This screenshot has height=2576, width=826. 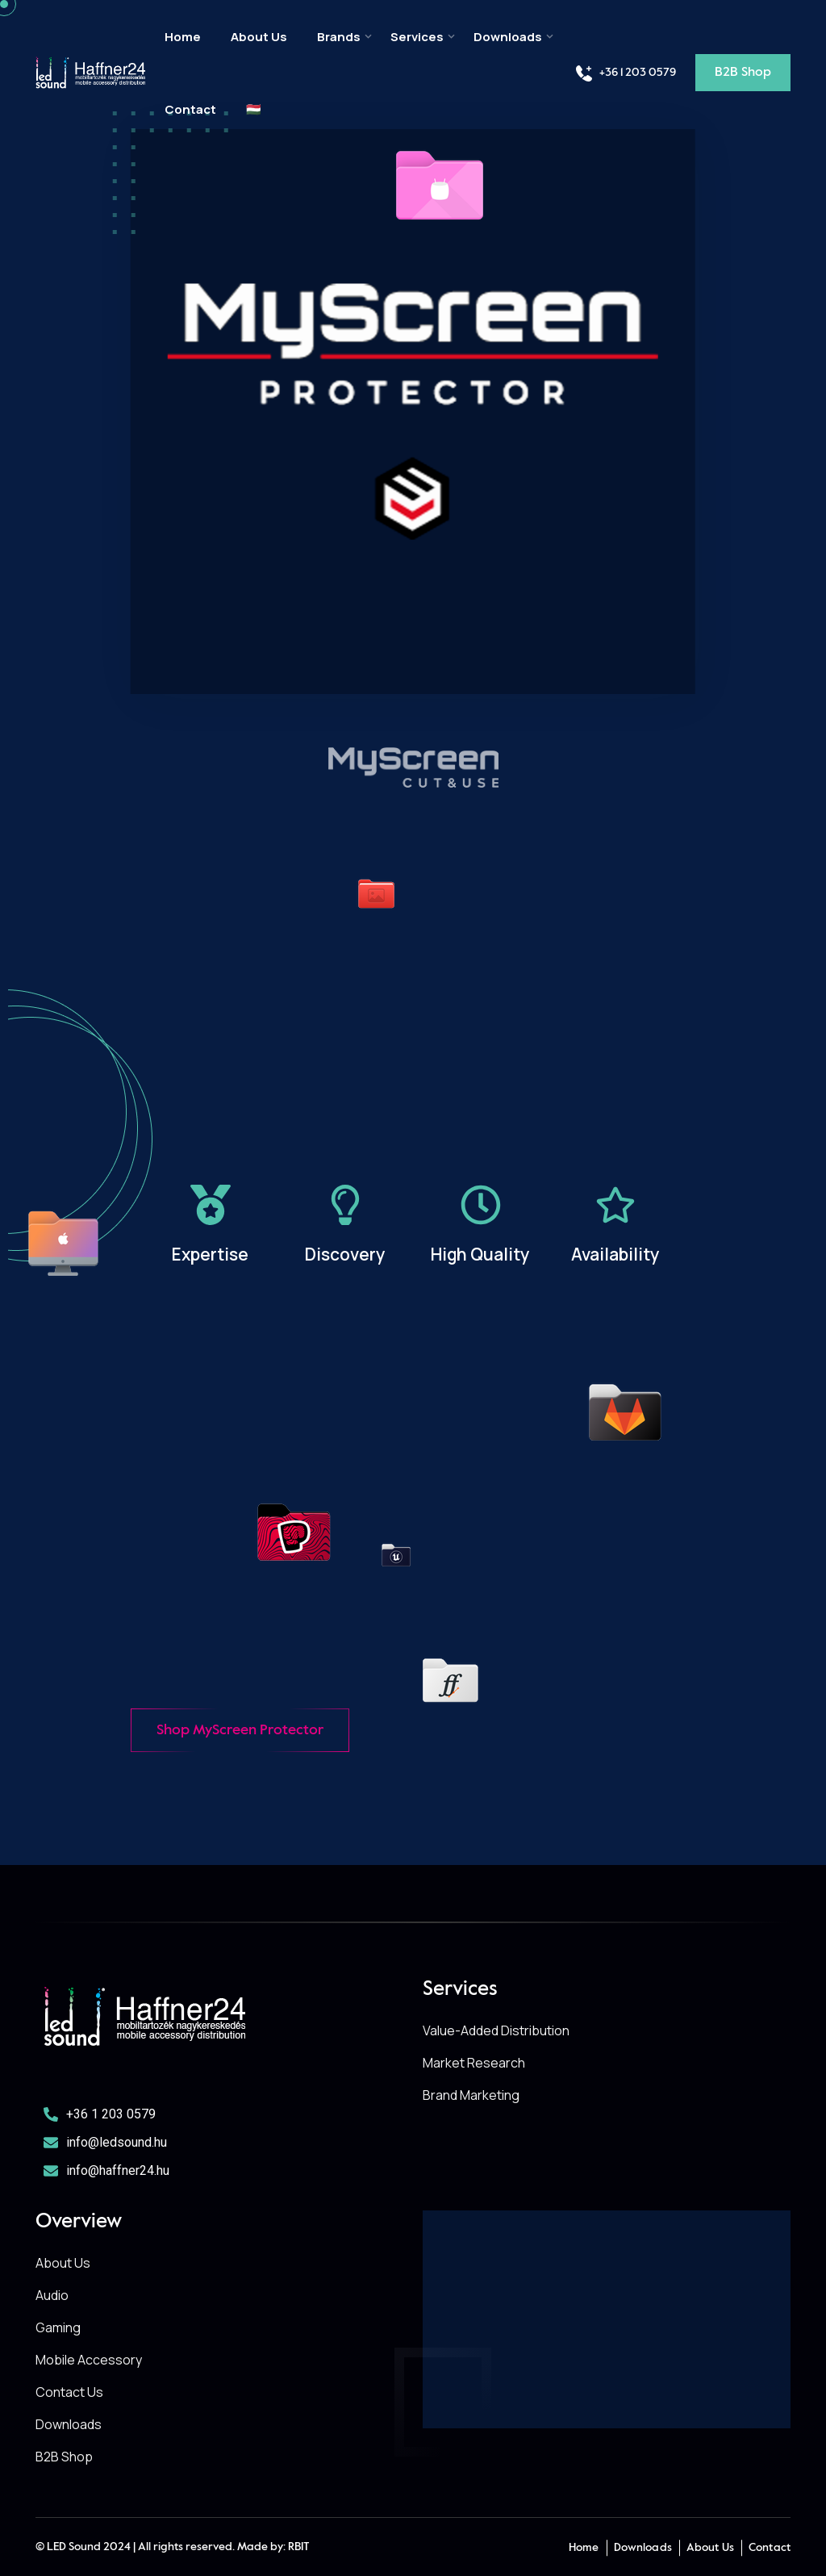 I want to click on open fontforge project files folder, so click(x=450, y=1682).